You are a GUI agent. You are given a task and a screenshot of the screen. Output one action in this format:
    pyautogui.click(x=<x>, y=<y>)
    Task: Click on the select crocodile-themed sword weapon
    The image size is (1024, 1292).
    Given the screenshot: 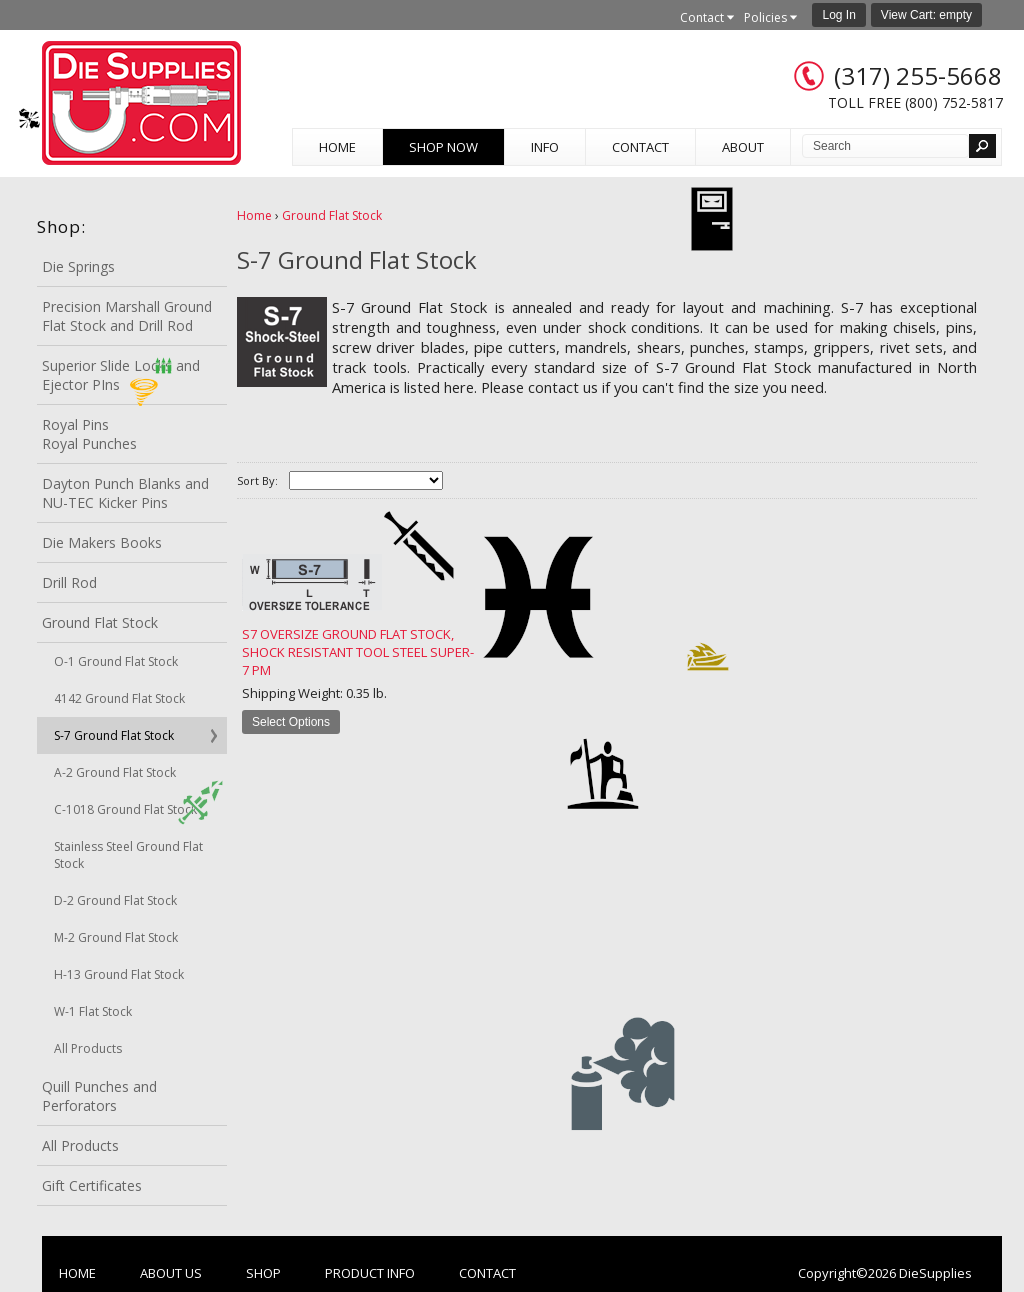 What is the action you would take?
    pyautogui.click(x=418, y=545)
    